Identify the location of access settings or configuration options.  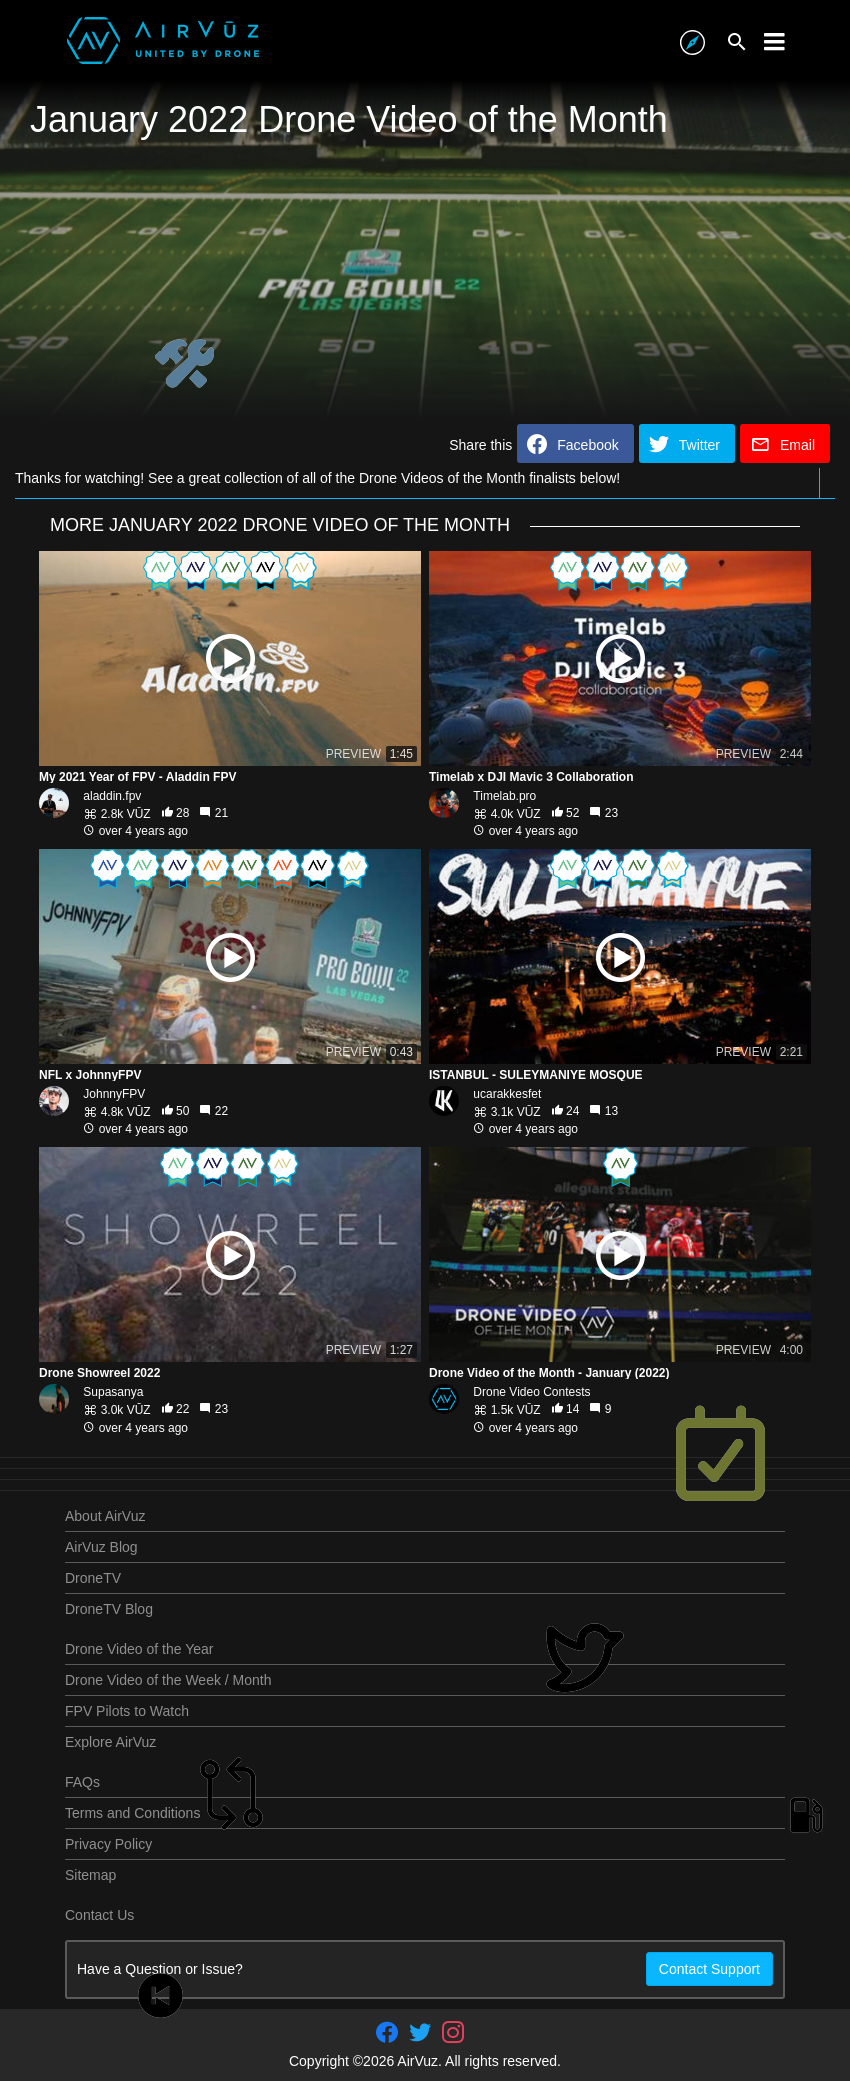
(184, 363).